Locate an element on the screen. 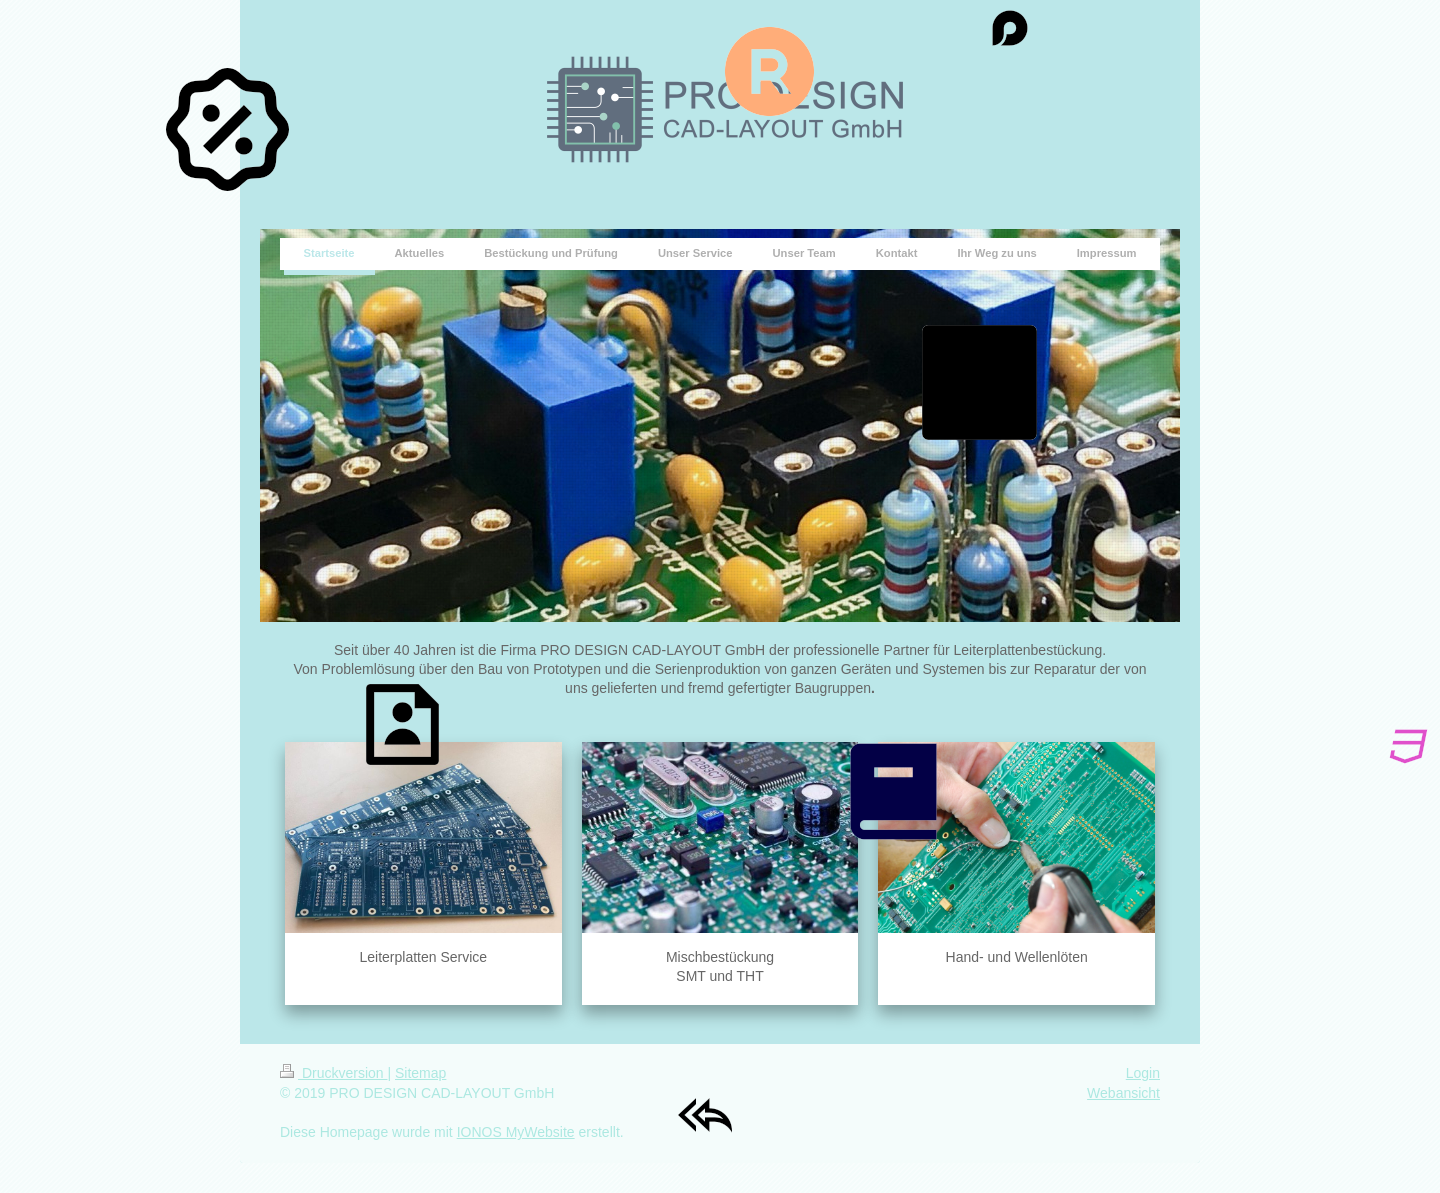 This screenshot has width=1440, height=1193. indicates a registered trademark symbol is located at coordinates (769, 71).